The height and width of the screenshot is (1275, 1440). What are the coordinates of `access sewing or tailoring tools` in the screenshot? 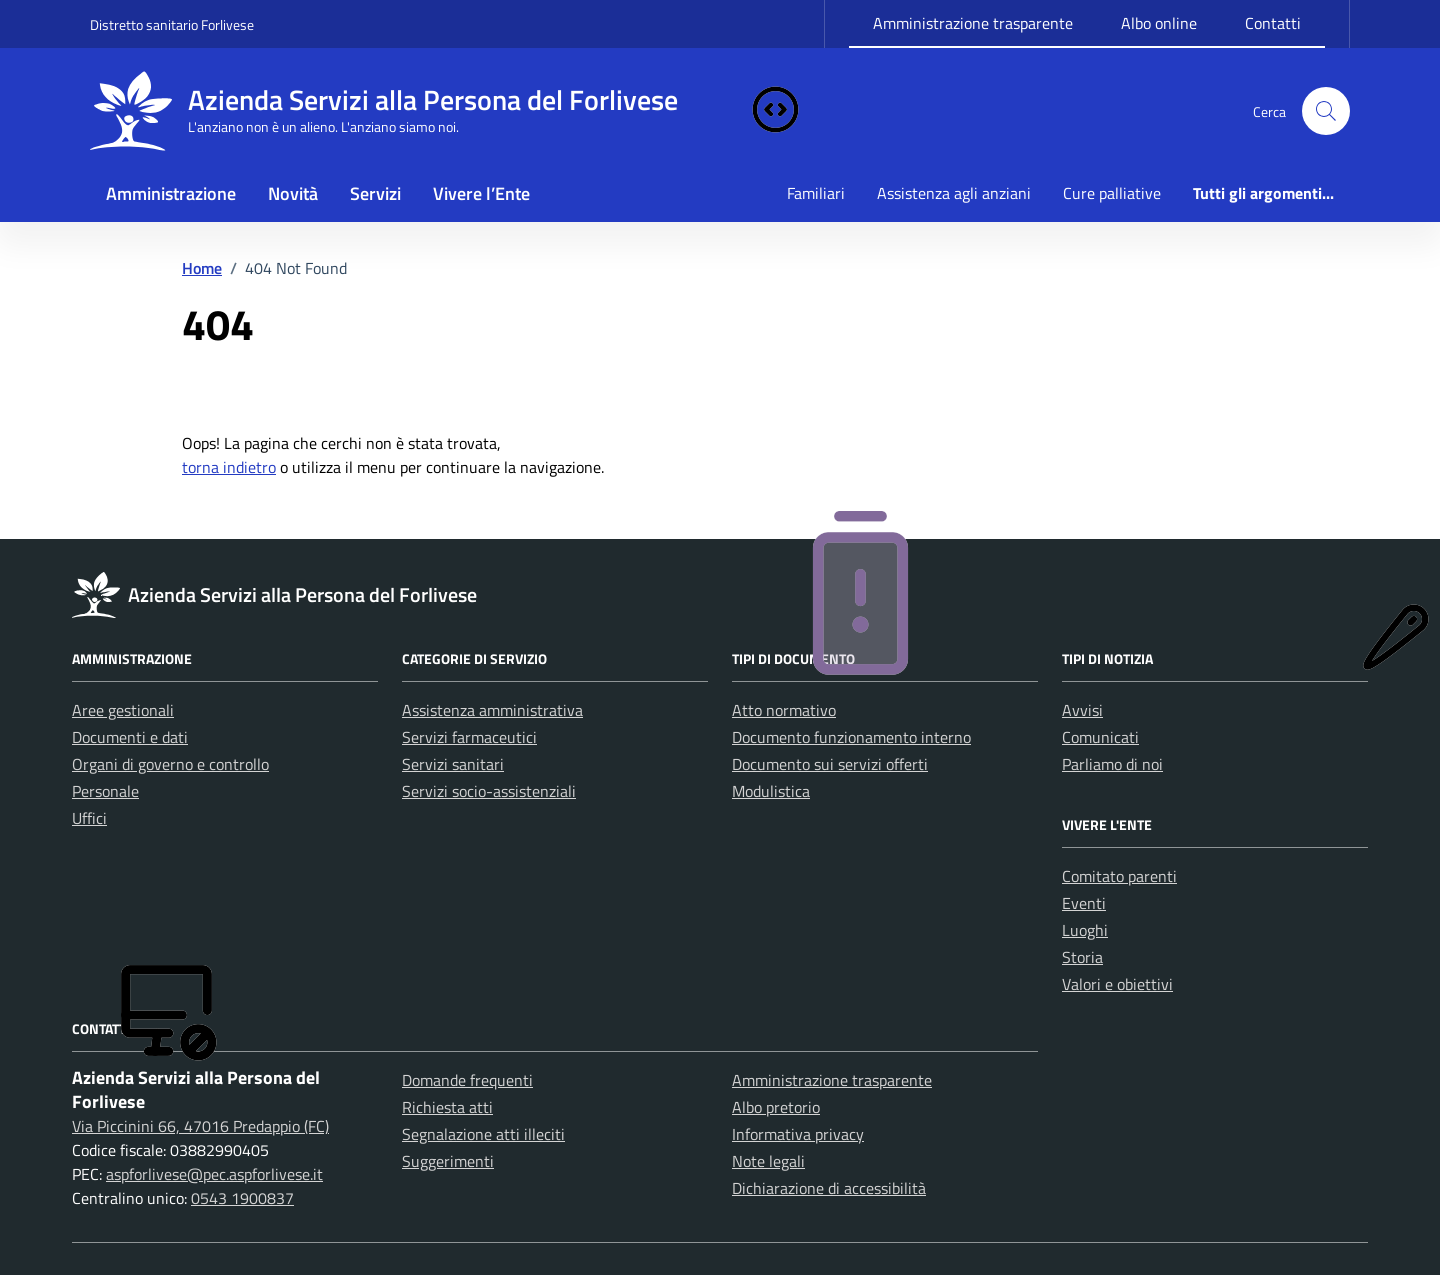 It's located at (1396, 637).